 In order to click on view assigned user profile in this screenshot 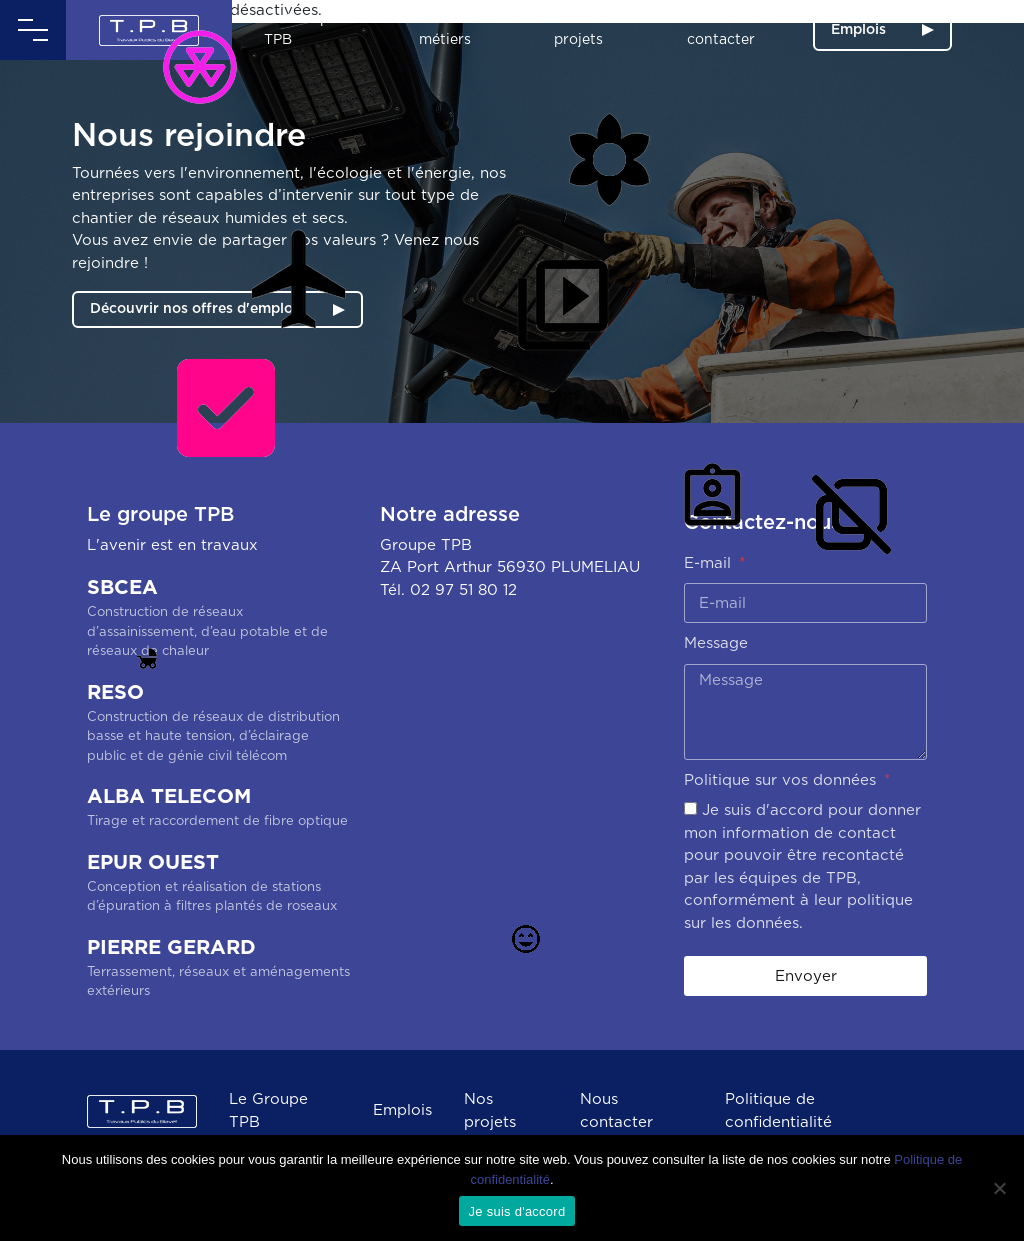, I will do `click(712, 497)`.